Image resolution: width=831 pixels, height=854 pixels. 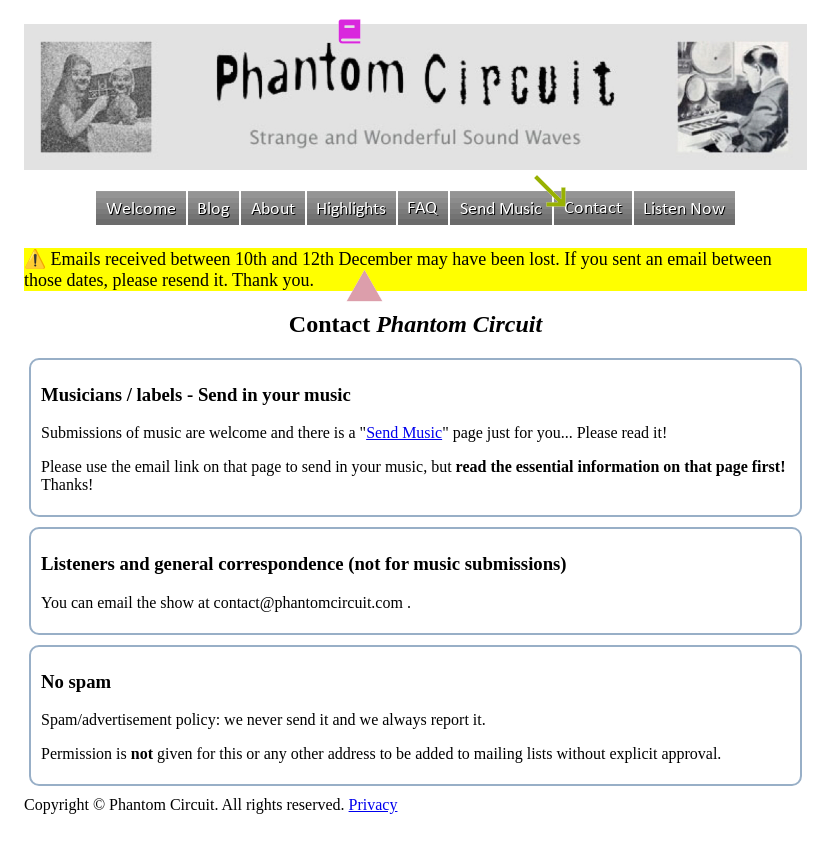 I want to click on vercel logo, so click(x=364, y=285).